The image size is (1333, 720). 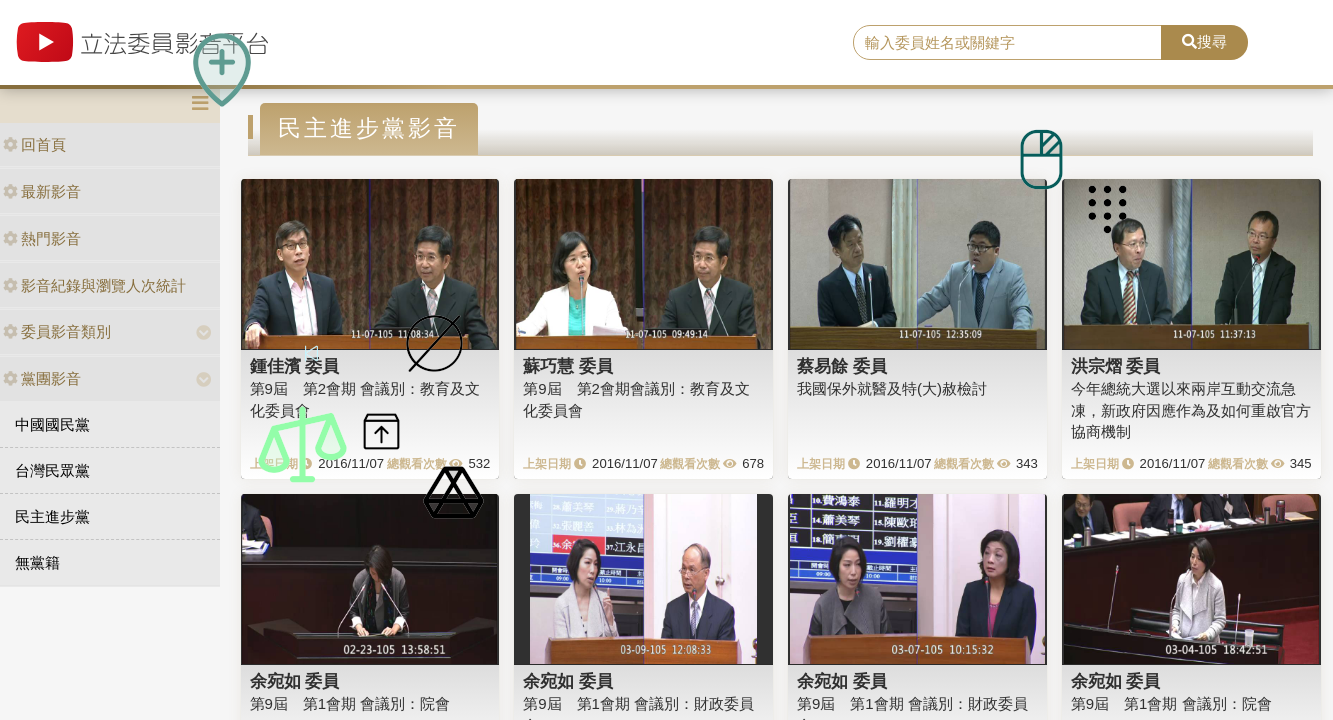 What do you see at coordinates (222, 70) in the screenshot?
I see `add a new location pin` at bounding box center [222, 70].